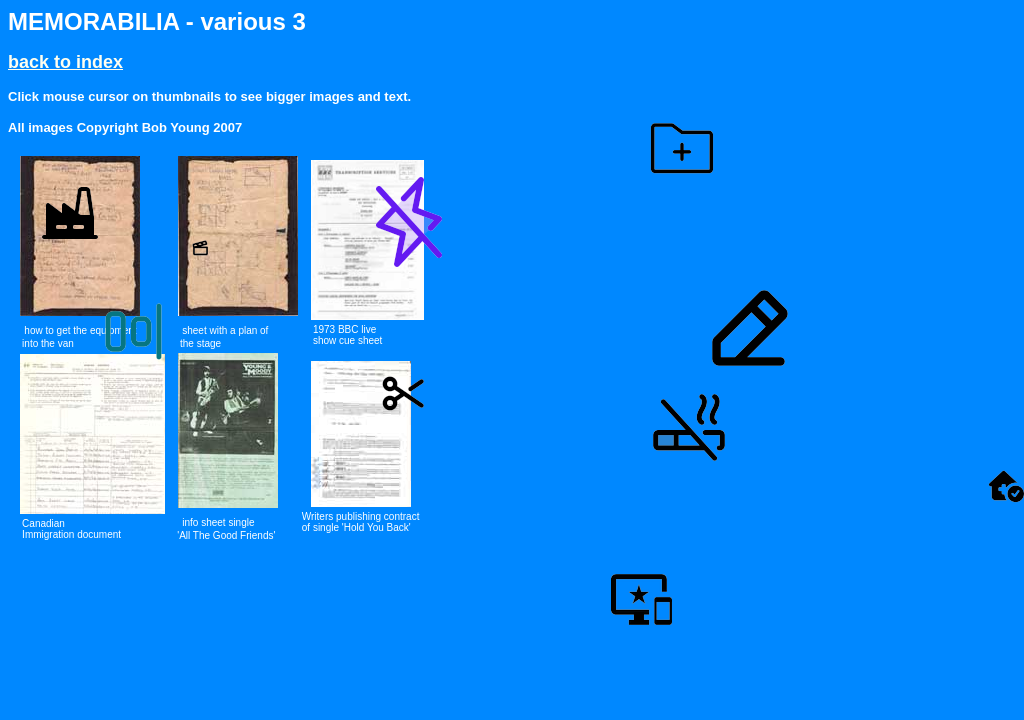 The width and height of the screenshot is (1024, 720). I want to click on view important or starred devices, so click(641, 599).